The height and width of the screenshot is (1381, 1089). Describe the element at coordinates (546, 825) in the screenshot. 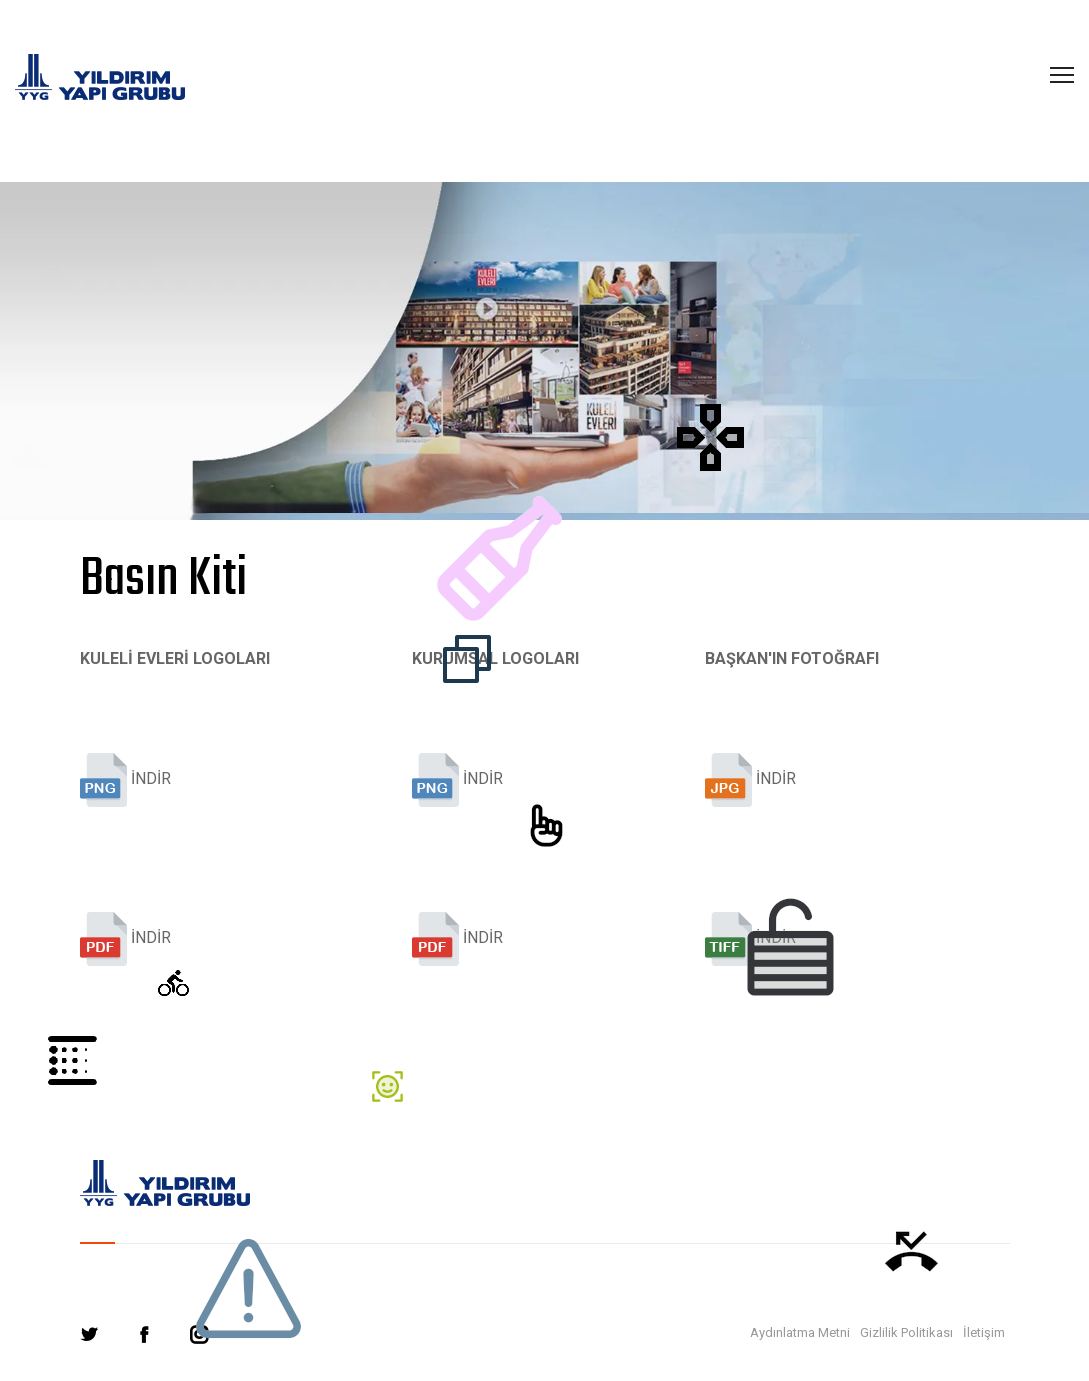

I see `tap to select or indicate something` at that location.